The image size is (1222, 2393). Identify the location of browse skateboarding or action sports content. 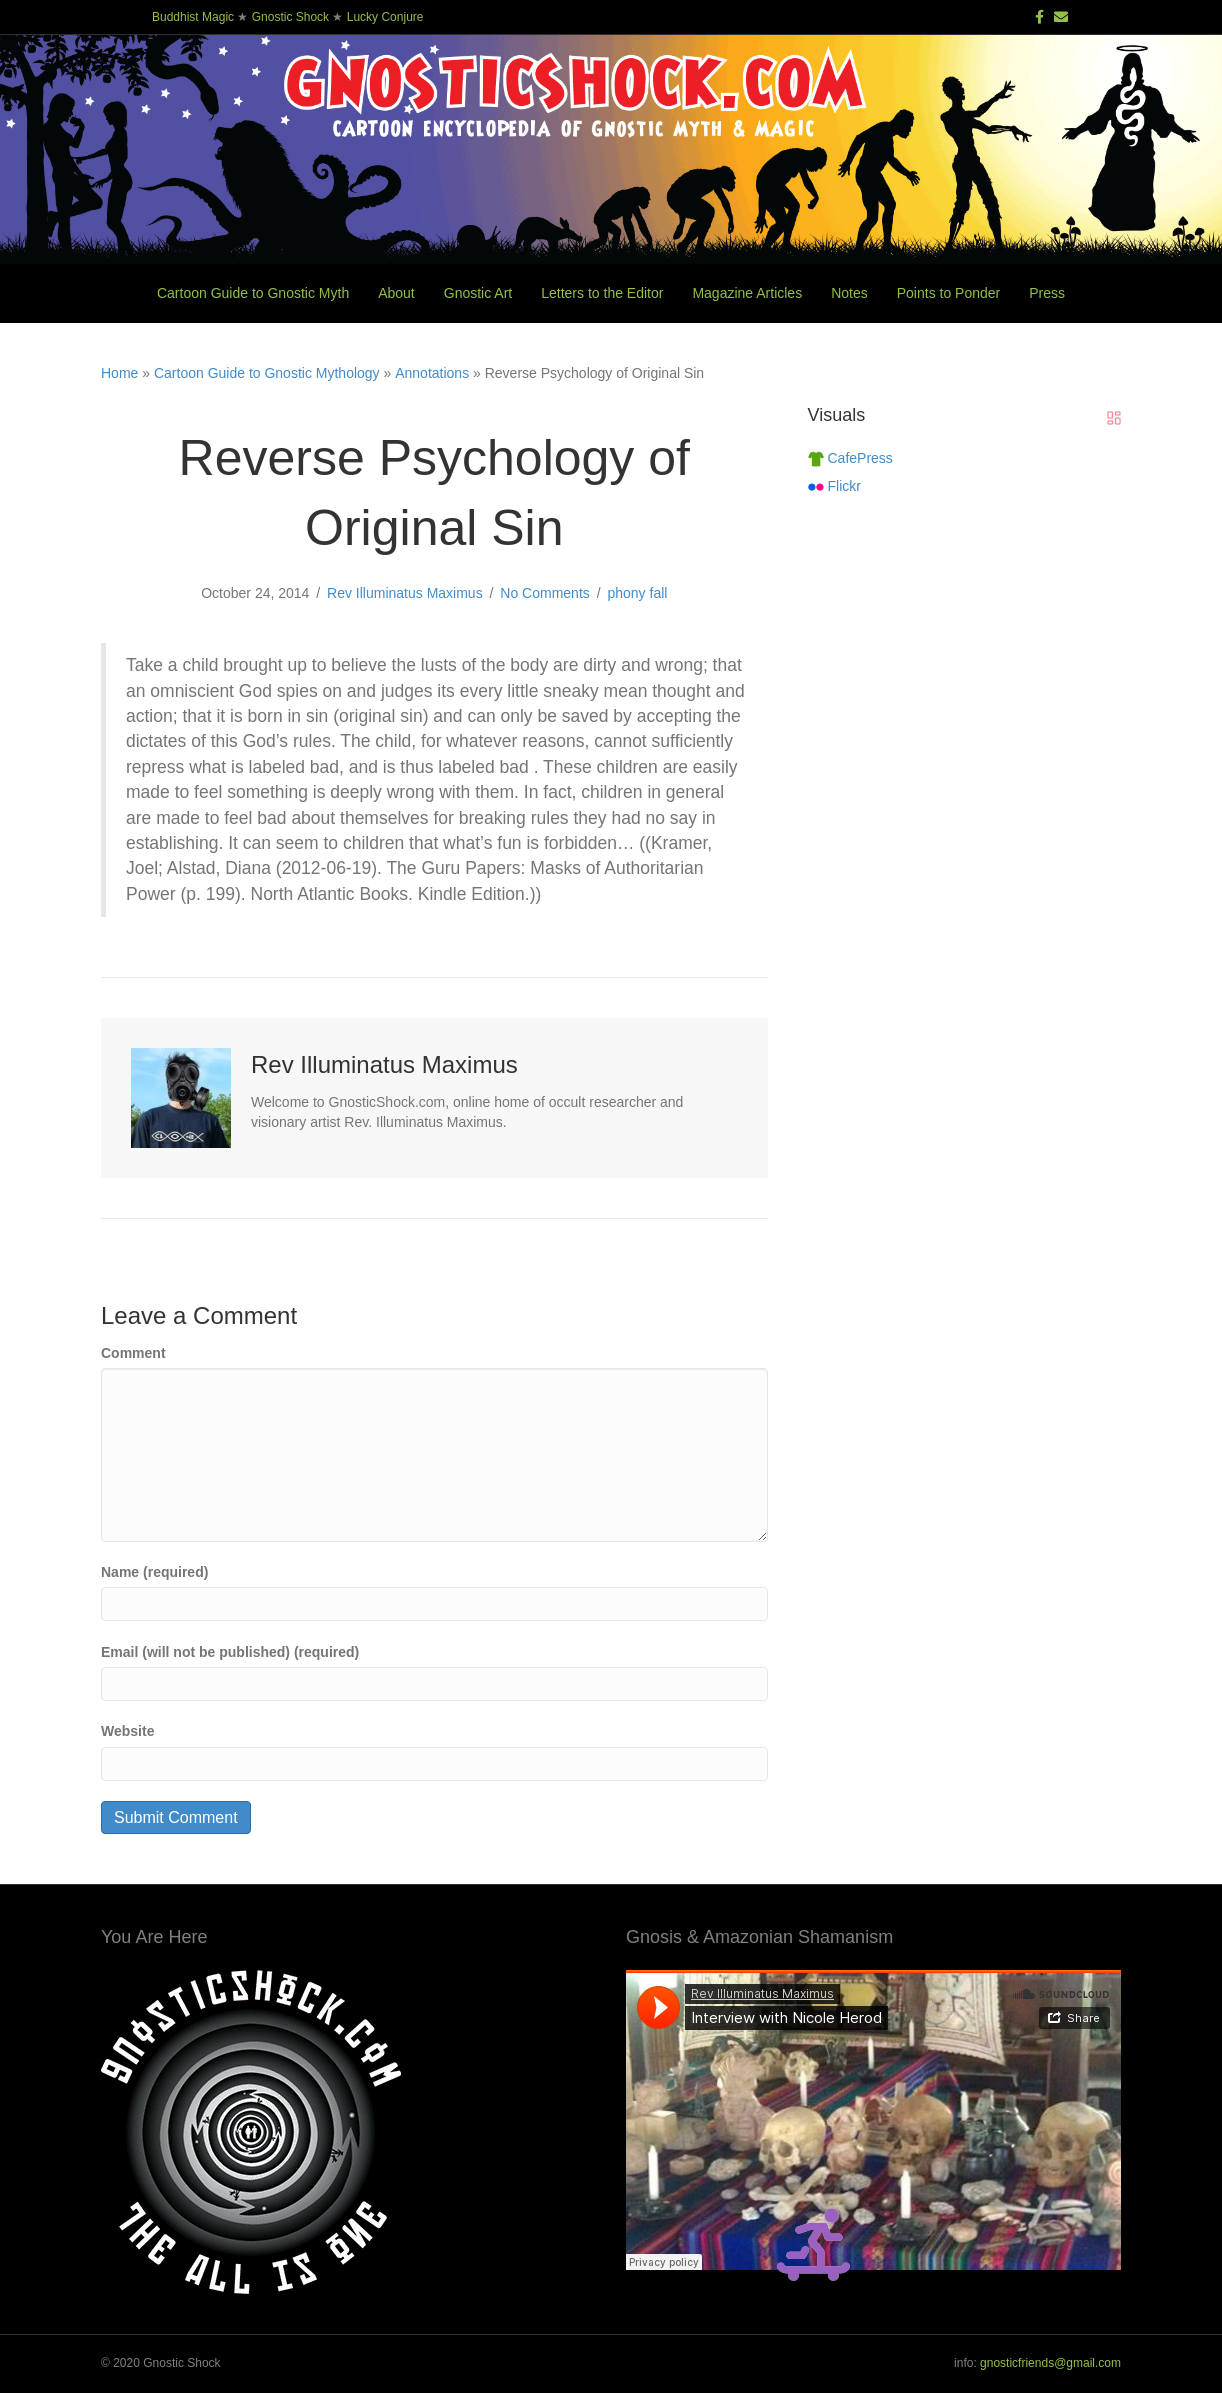
(813, 2244).